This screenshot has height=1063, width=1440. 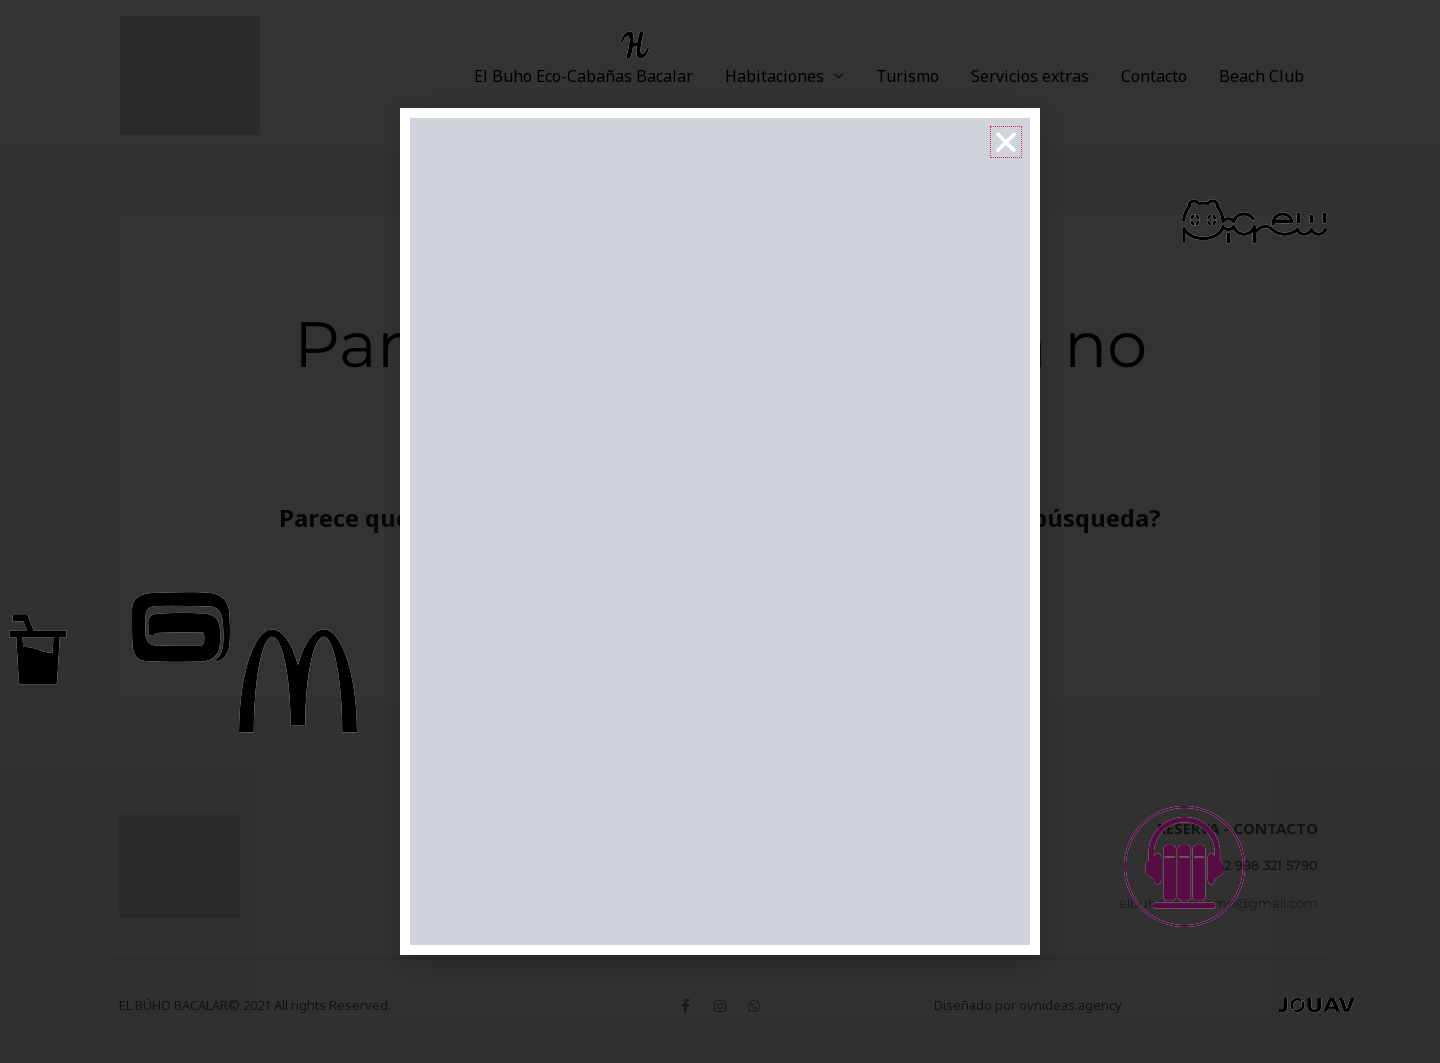 What do you see at coordinates (298, 681) in the screenshot?
I see `open the McDonald's app` at bounding box center [298, 681].